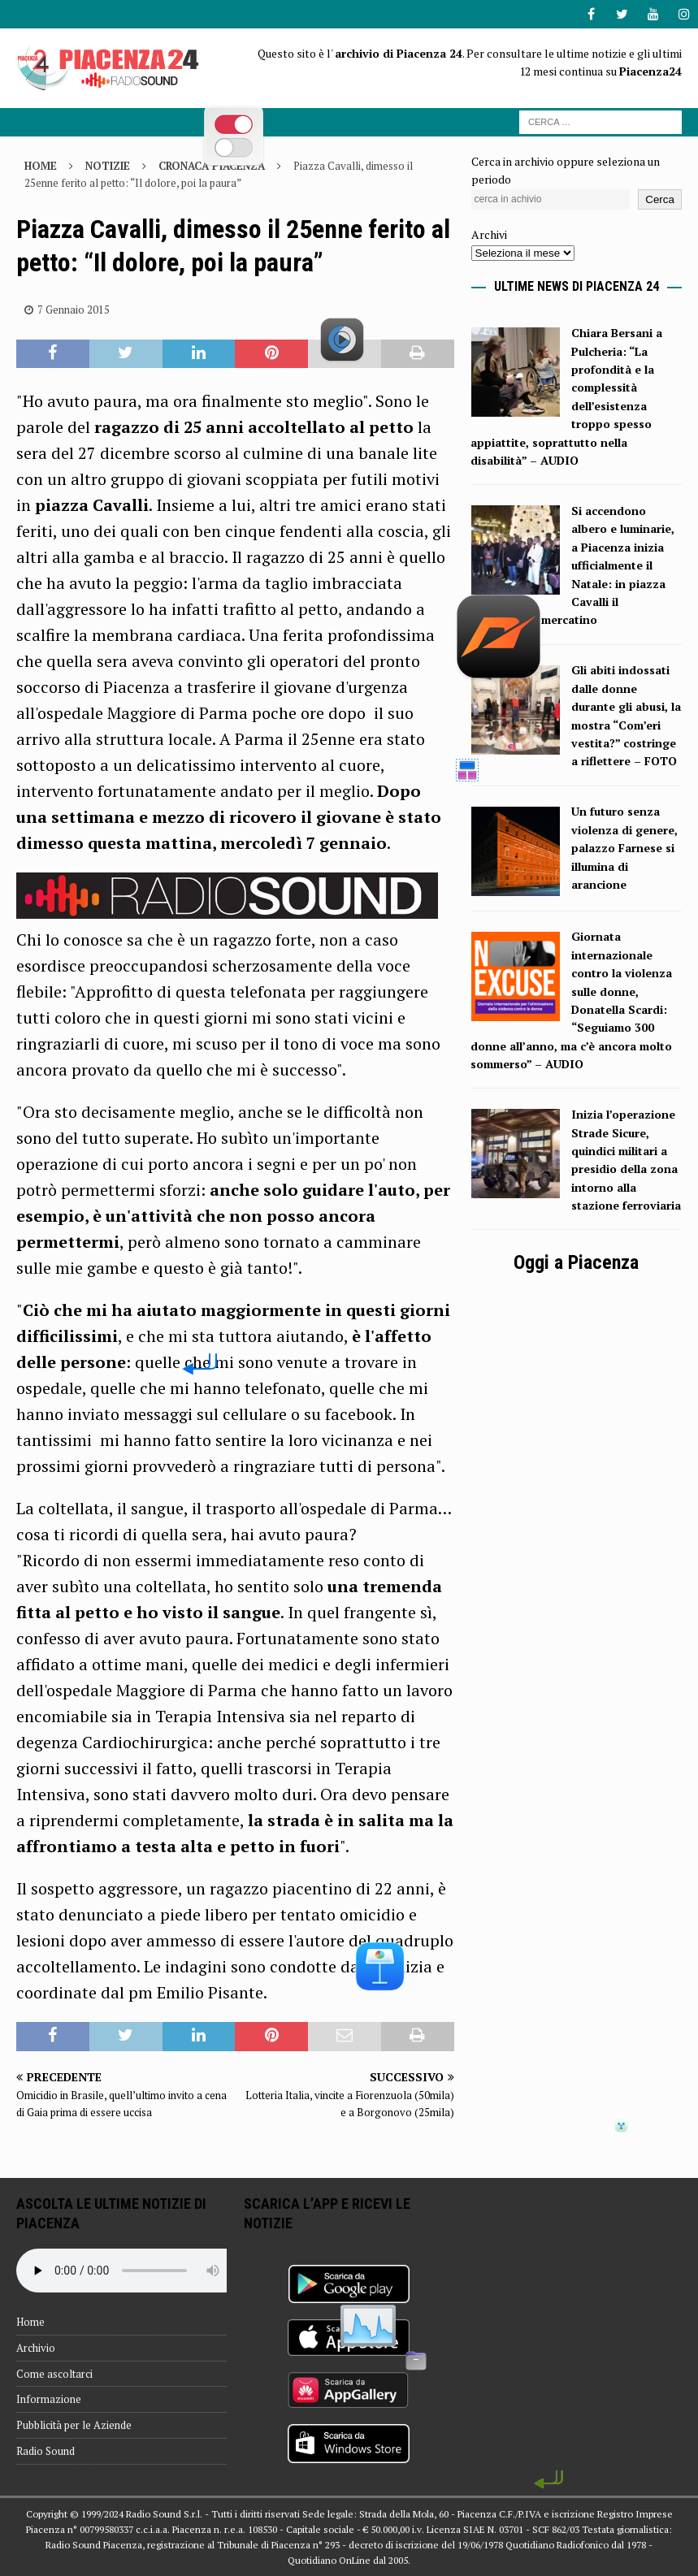 Image resolution: width=698 pixels, height=2576 pixels. Describe the element at coordinates (368, 2326) in the screenshot. I see `open task manager application` at that location.